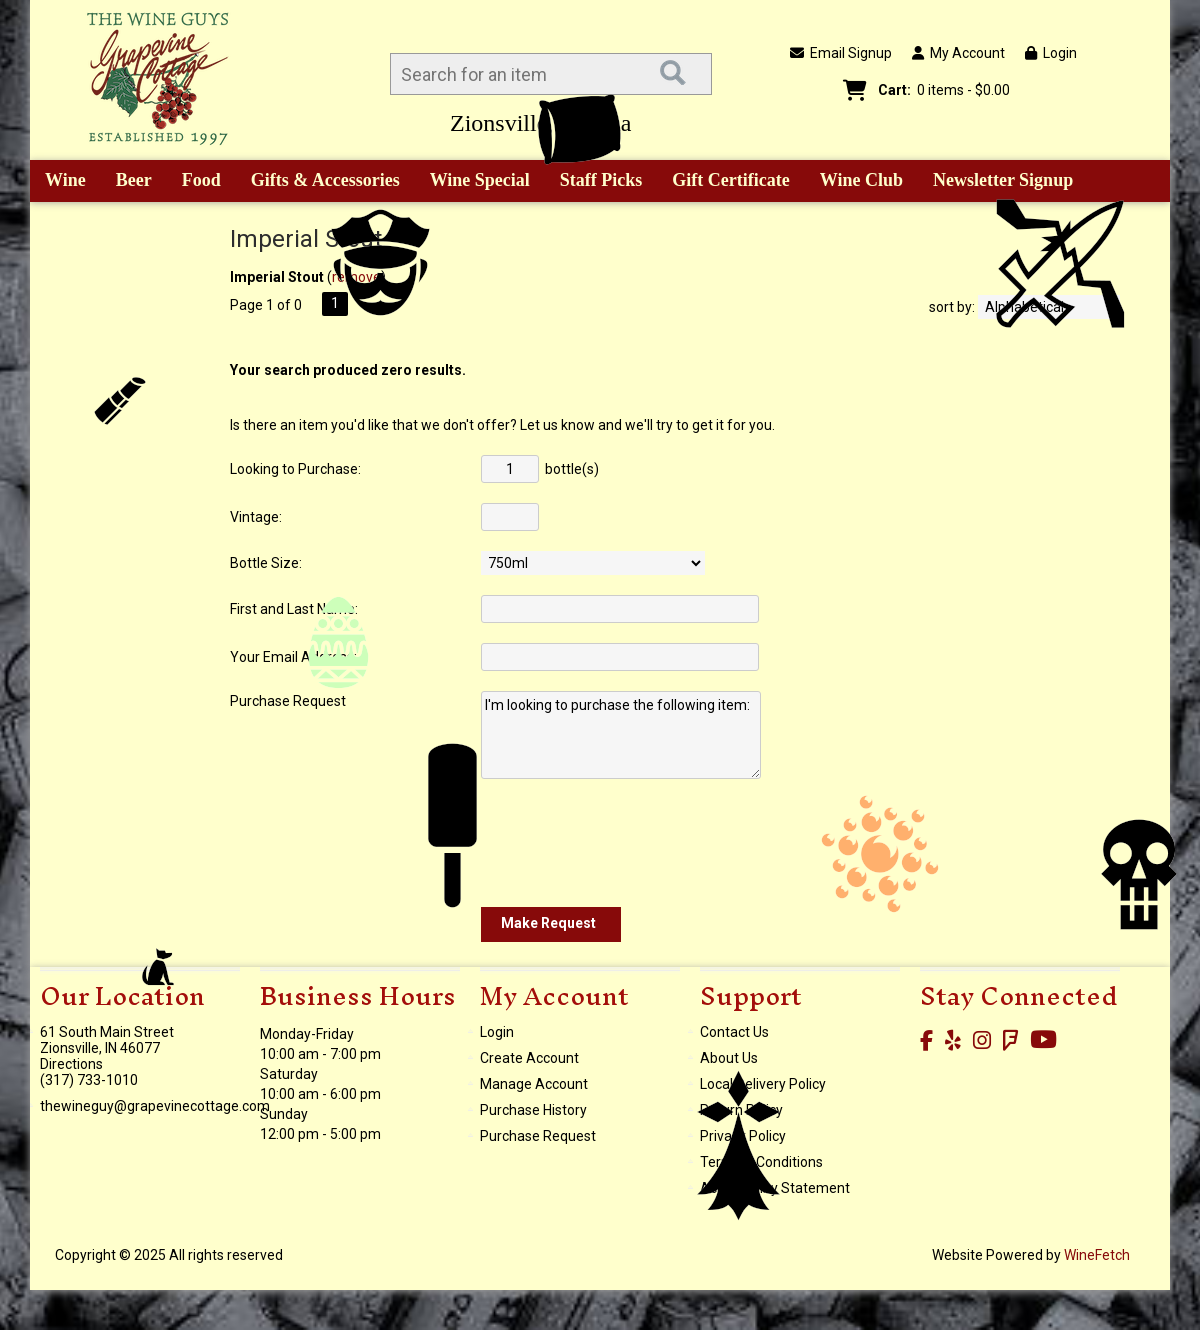 The width and height of the screenshot is (1200, 1330). What do you see at coordinates (380, 262) in the screenshot?
I see `contact law enforcement or security` at bounding box center [380, 262].